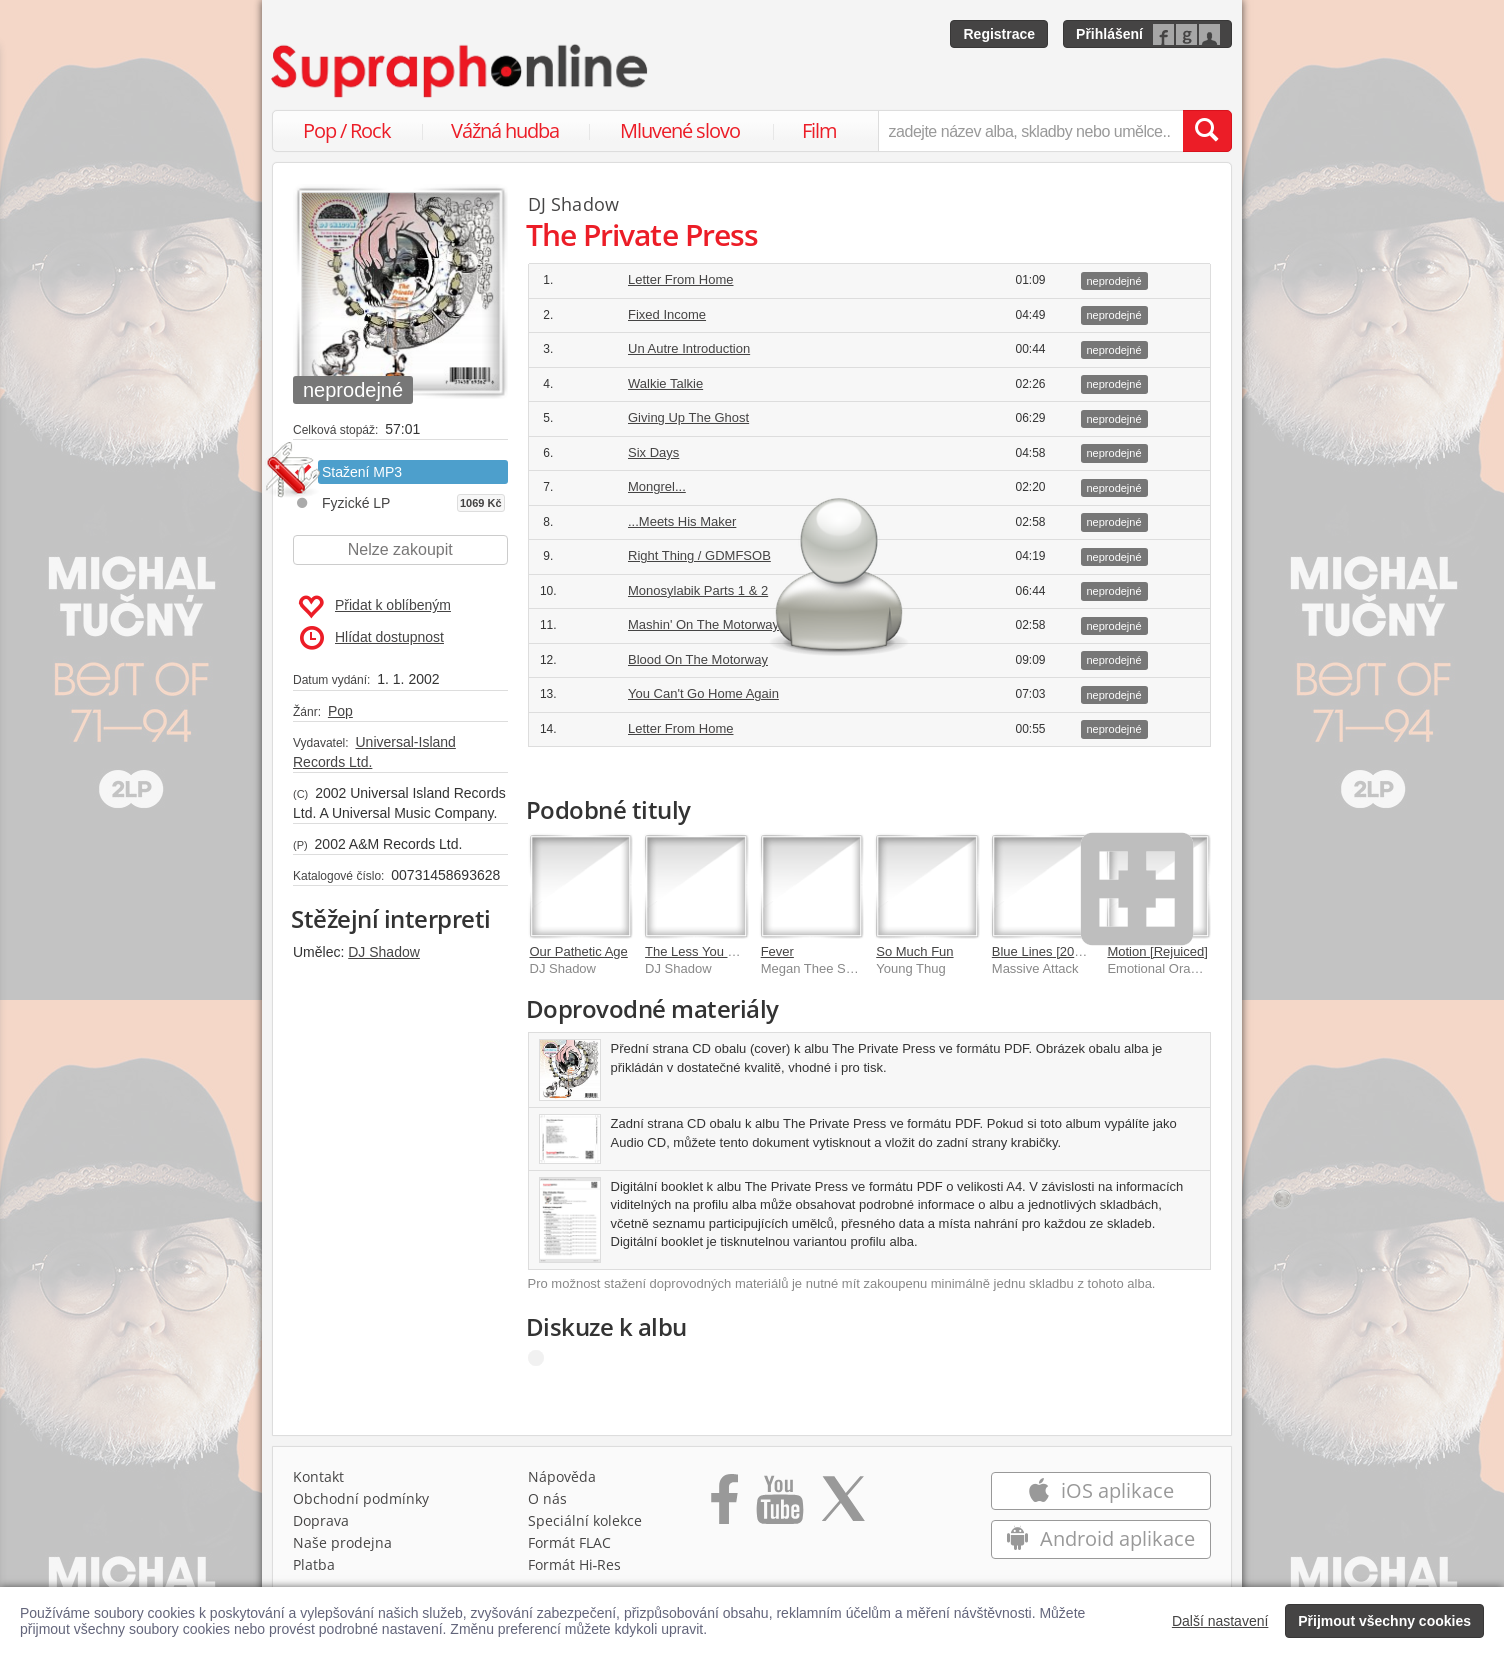 This screenshot has width=1504, height=1655. I want to click on default user profile placeholder, so click(839, 580).